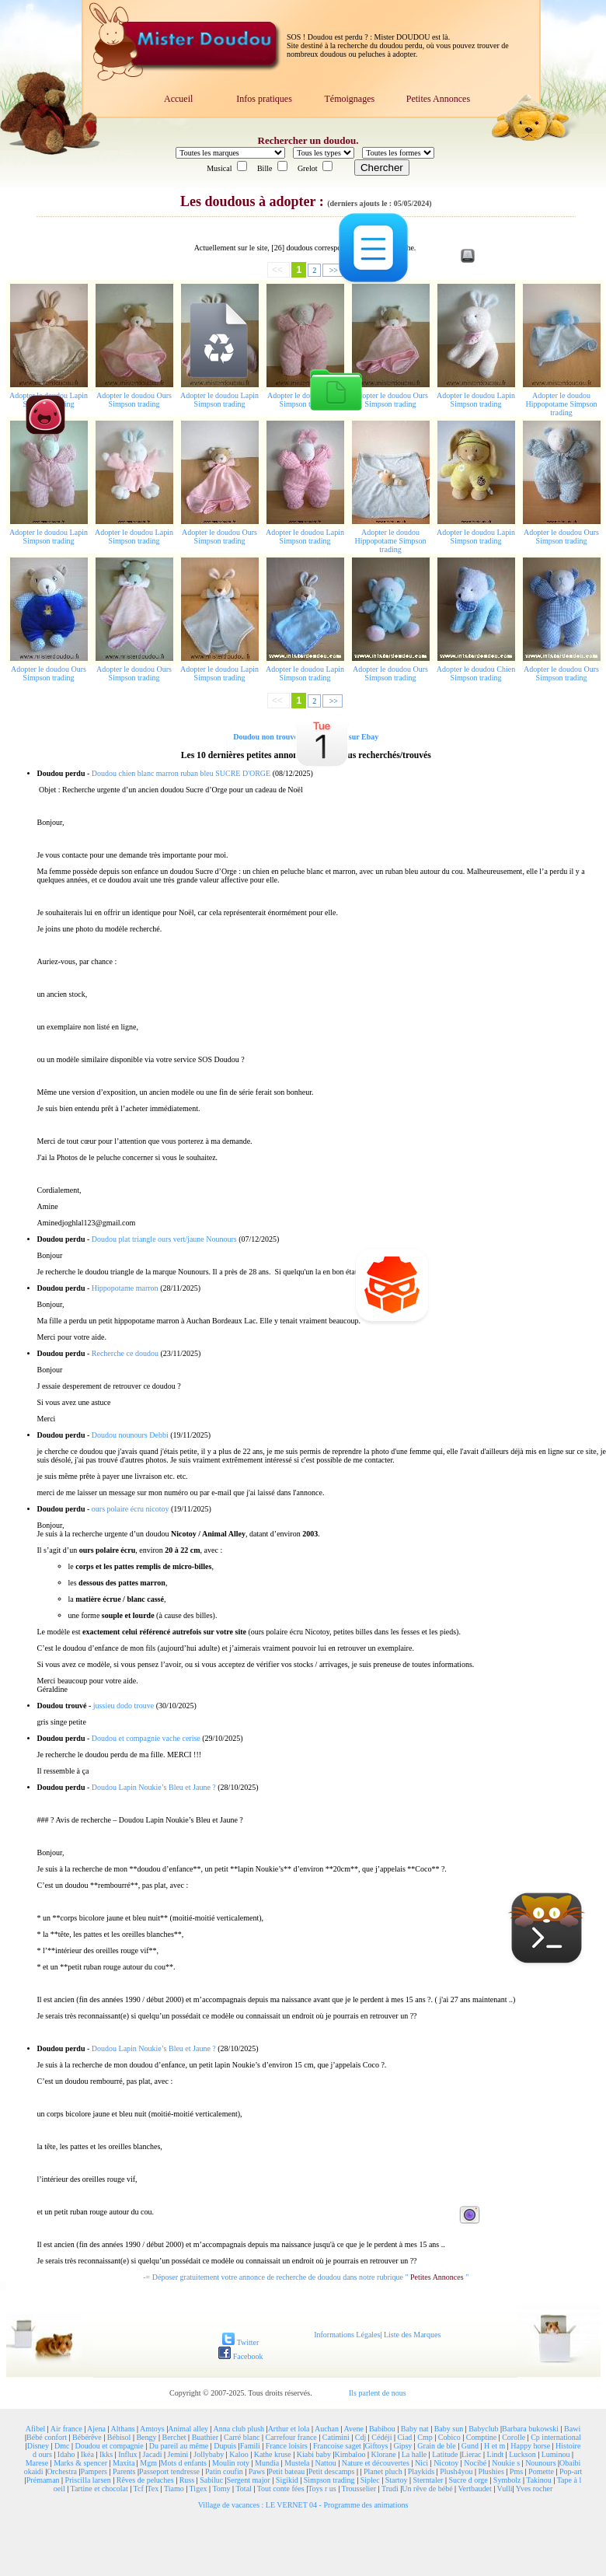 The width and height of the screenshot is (606, 2576). What do you see at coordinates (336, 390) in the screenshot?
I see `open documents folder` at bounding box center [336, 390].